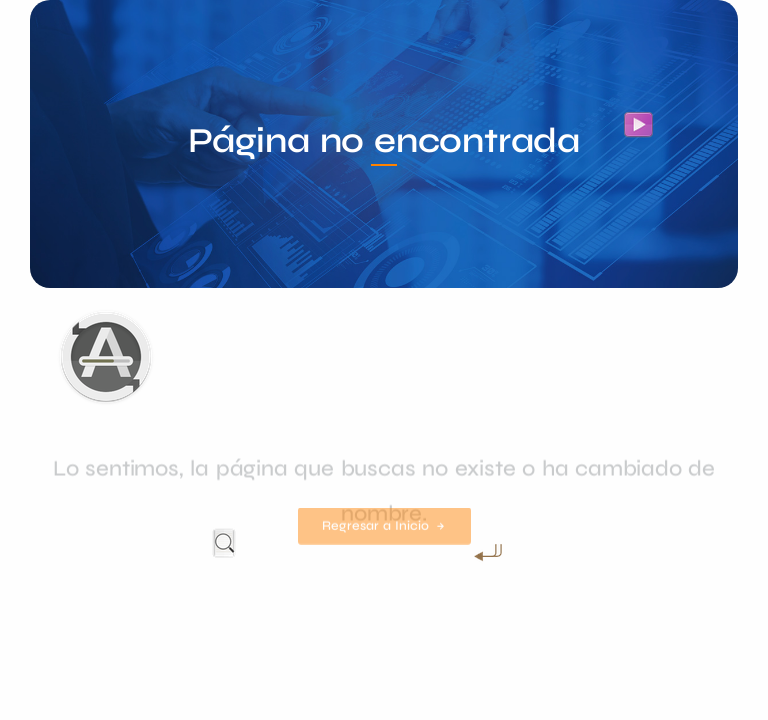 The width and height of the screenshot is (768, 720). Describe the element at coordinates (487, 550) in the screenshot. I see `reply to all recipients of an email` at that location.